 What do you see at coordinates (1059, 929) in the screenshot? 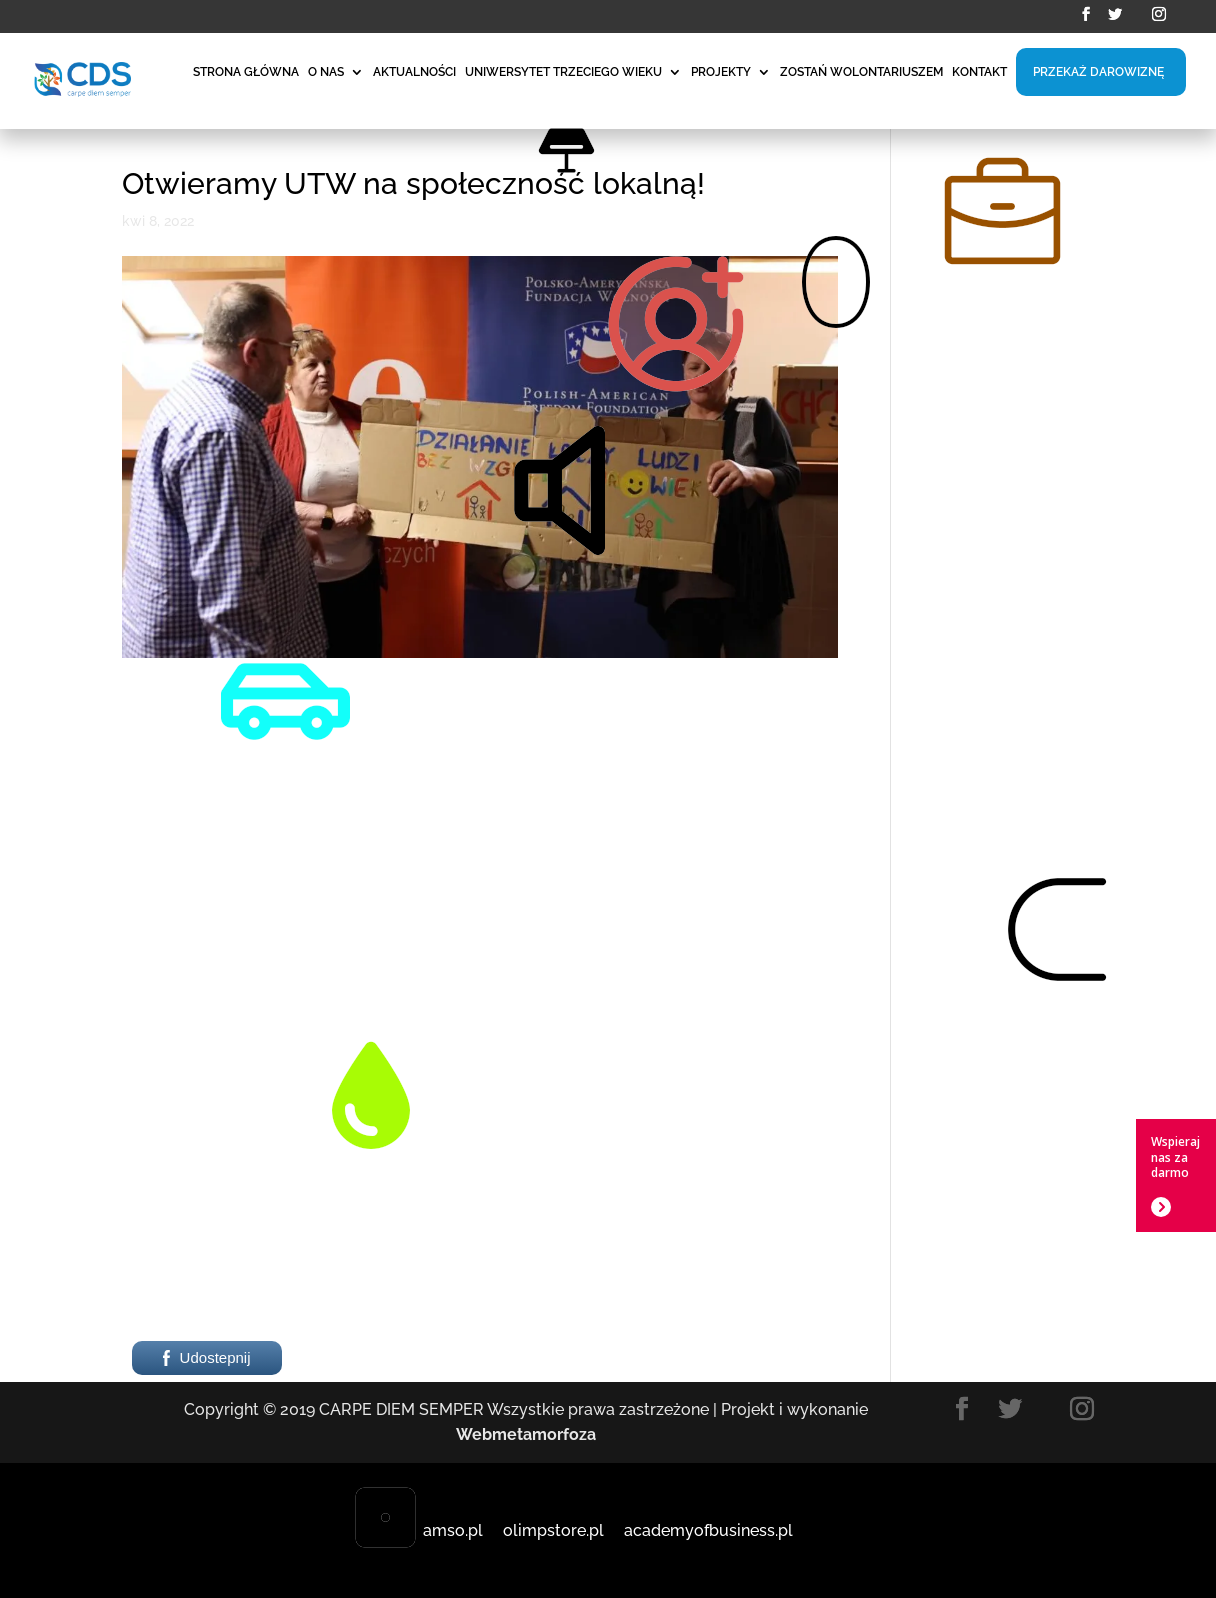
I see `indicates a proper subset relationship in mathematical notation` at bounding box center [1059, 929].